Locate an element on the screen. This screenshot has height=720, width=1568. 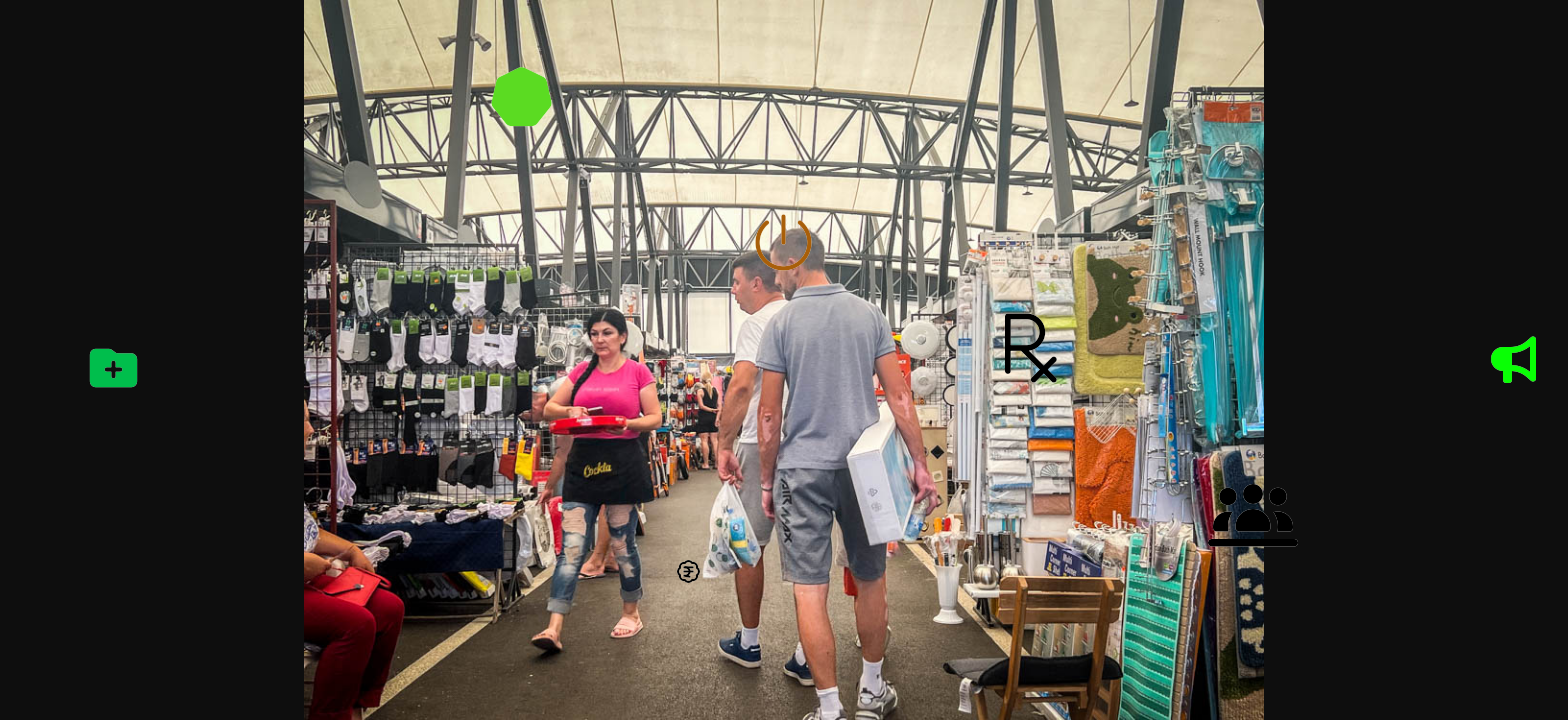
a heptagon shape indicator is located at coordinates (521, 98).